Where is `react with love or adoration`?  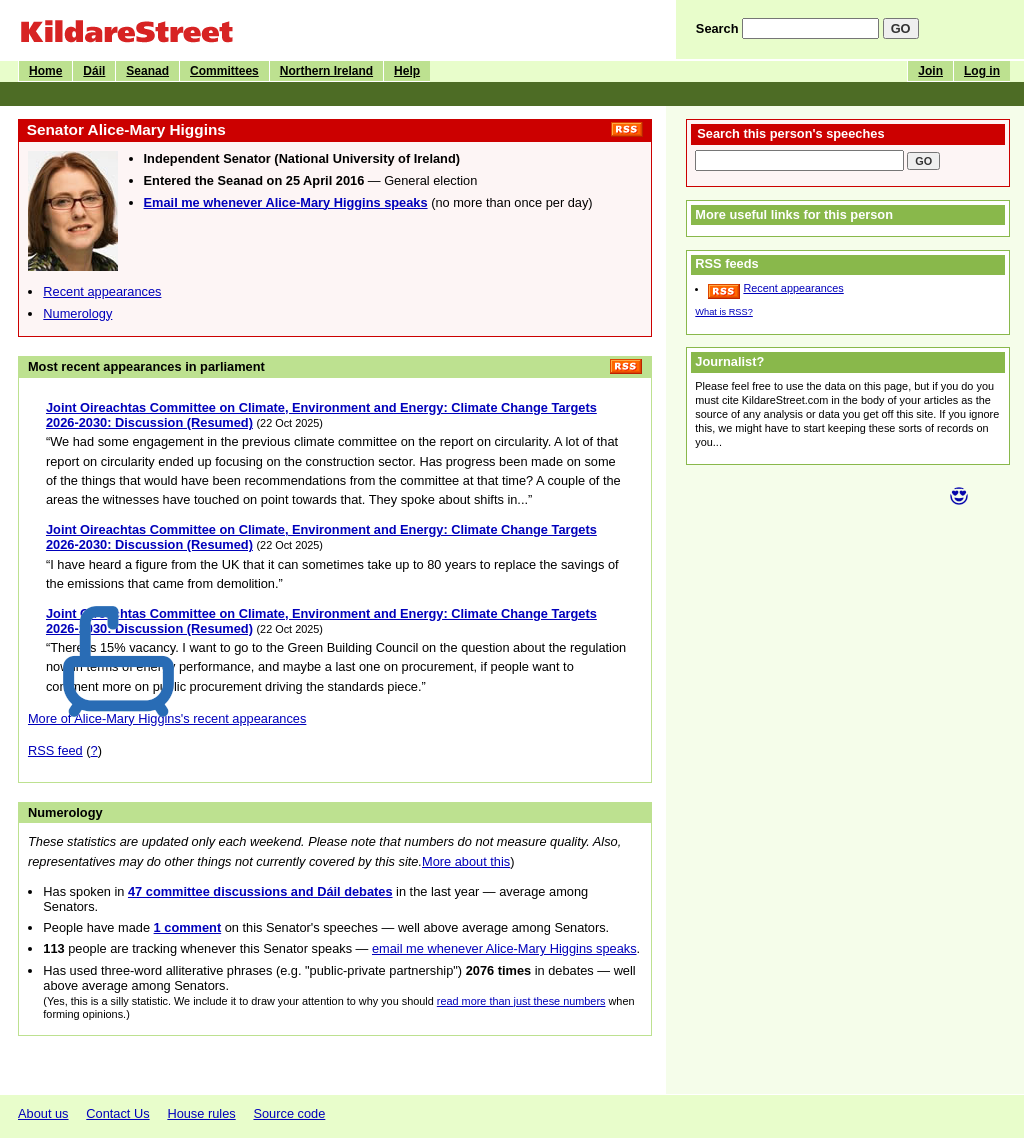 react with love or adoration is located at coordinates (959, 496).